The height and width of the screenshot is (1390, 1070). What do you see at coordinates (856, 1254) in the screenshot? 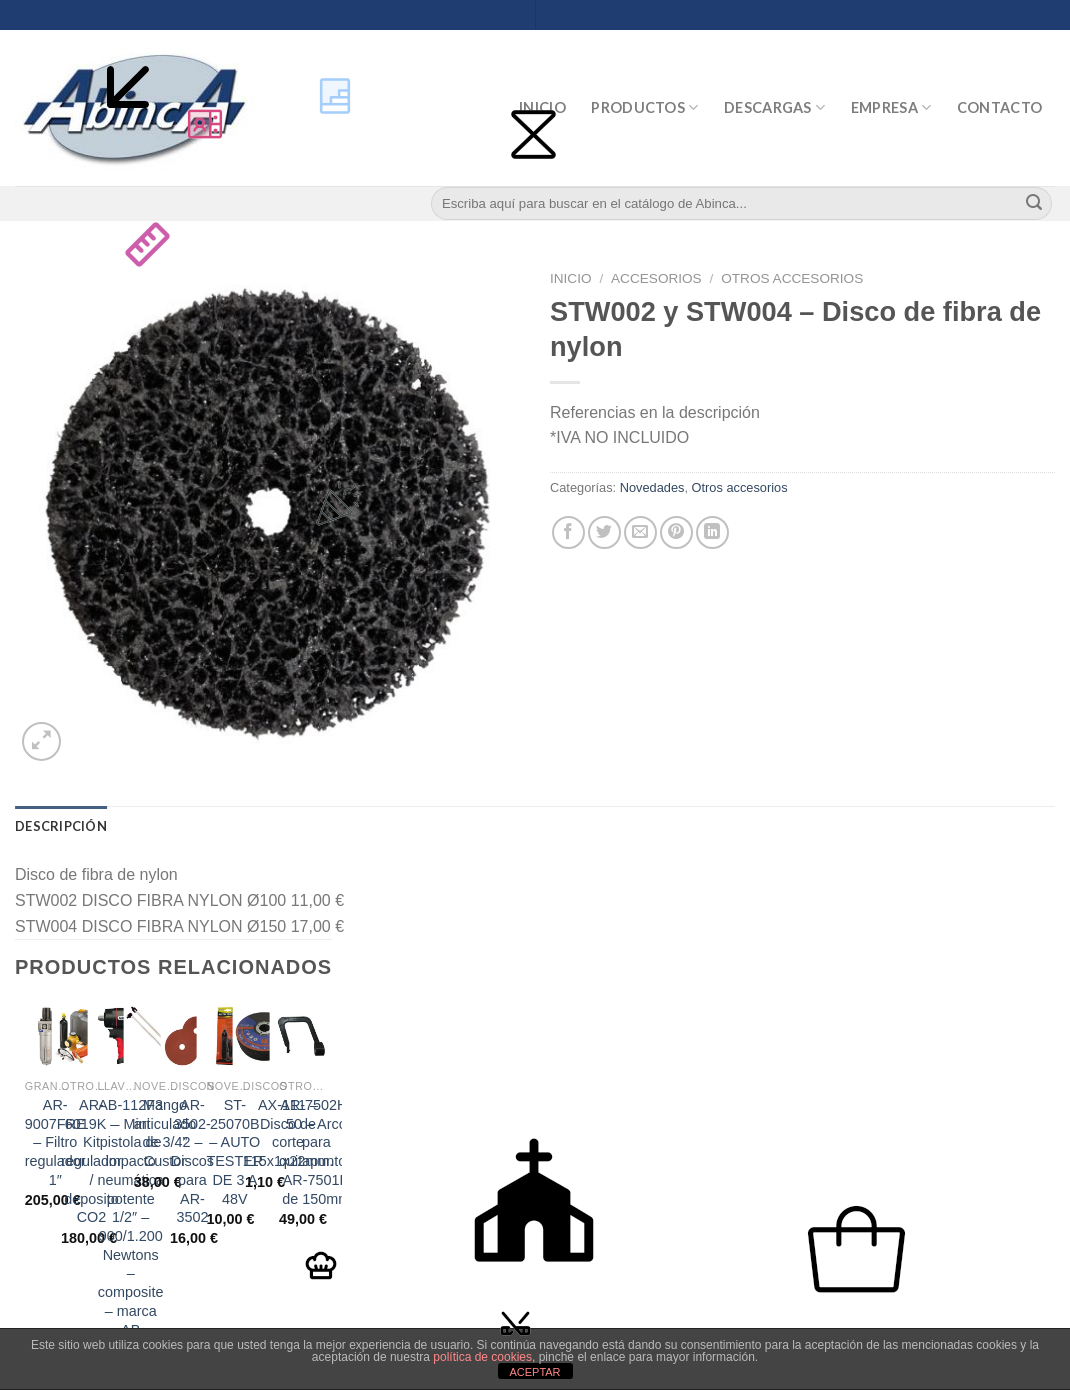
I see `view your shopping bag` at bounding box center [856, 1254].